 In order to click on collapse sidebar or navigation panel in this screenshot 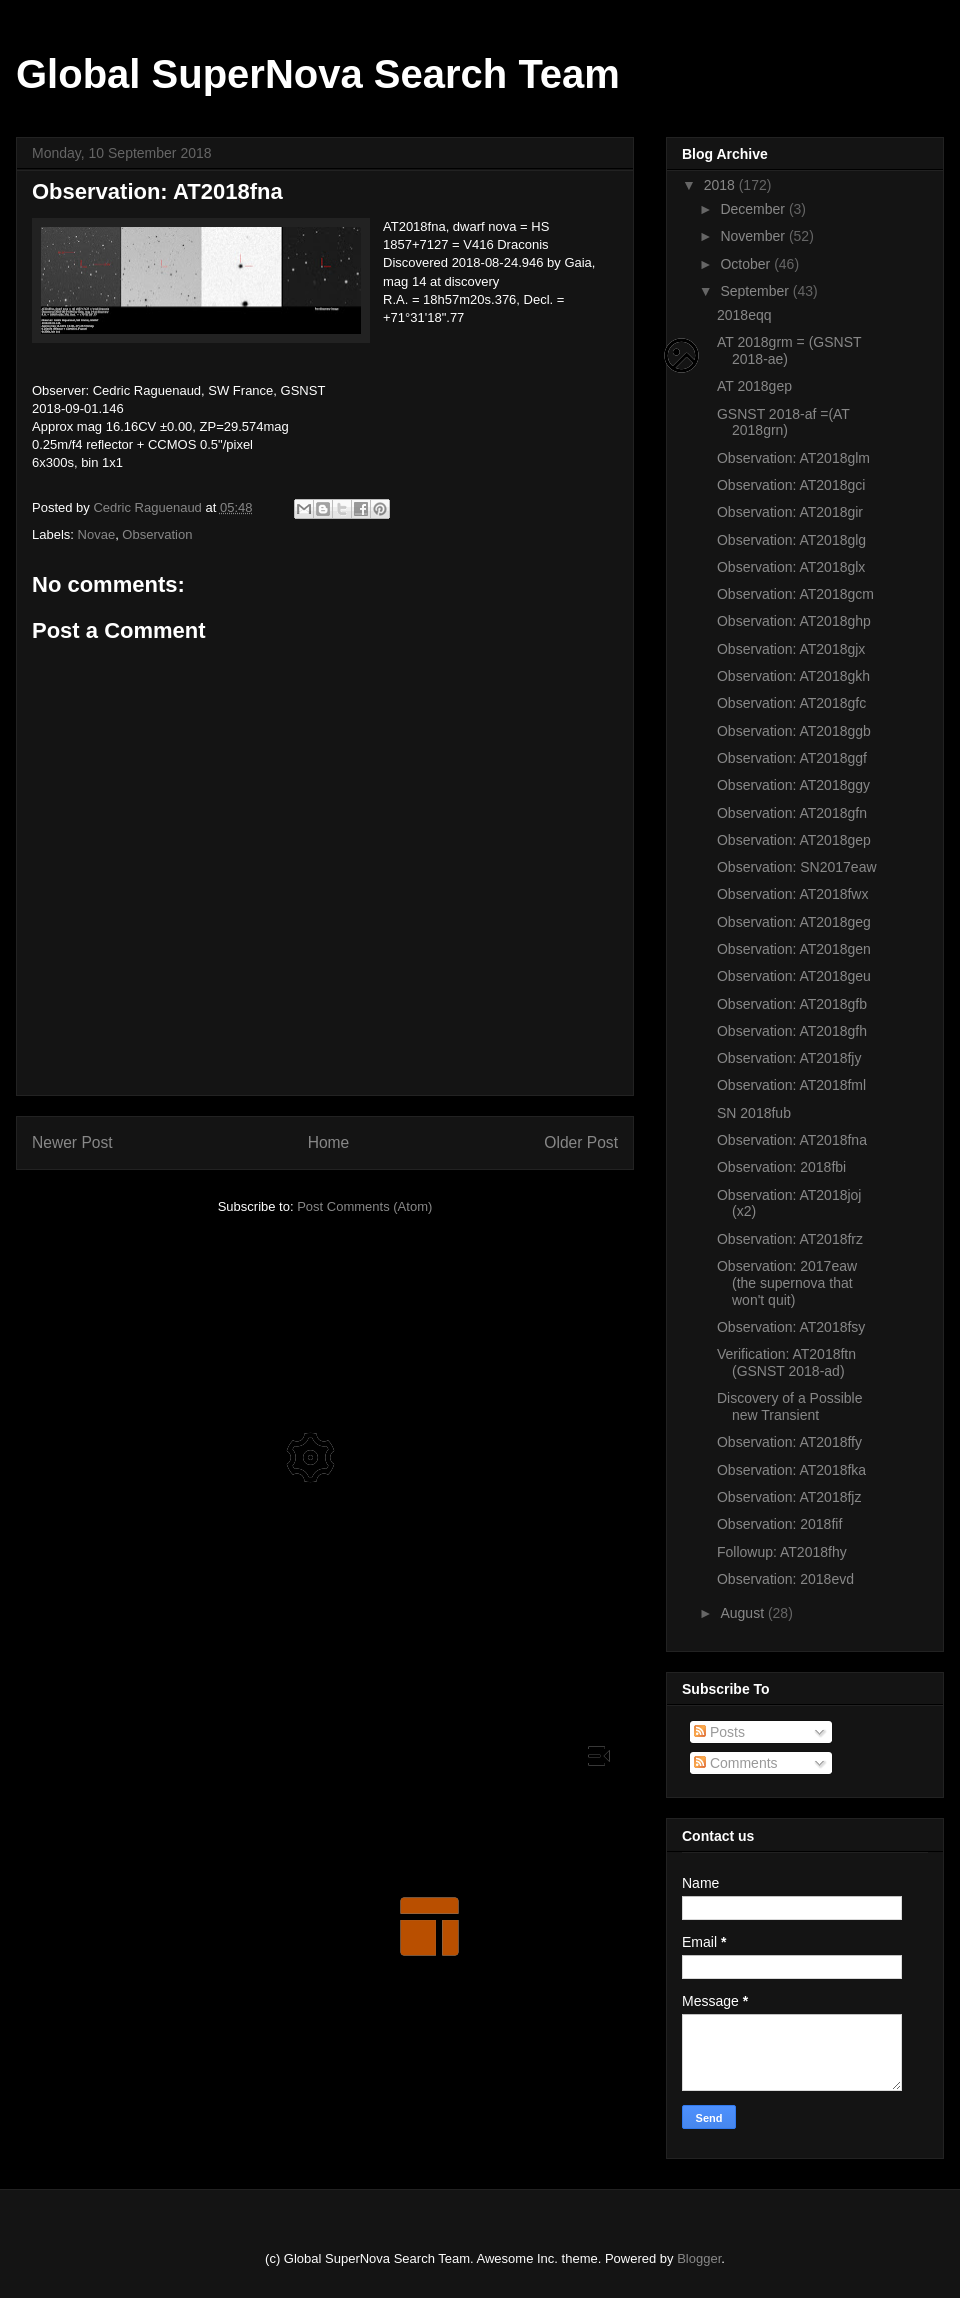, I will do `click(599, 1756)`.